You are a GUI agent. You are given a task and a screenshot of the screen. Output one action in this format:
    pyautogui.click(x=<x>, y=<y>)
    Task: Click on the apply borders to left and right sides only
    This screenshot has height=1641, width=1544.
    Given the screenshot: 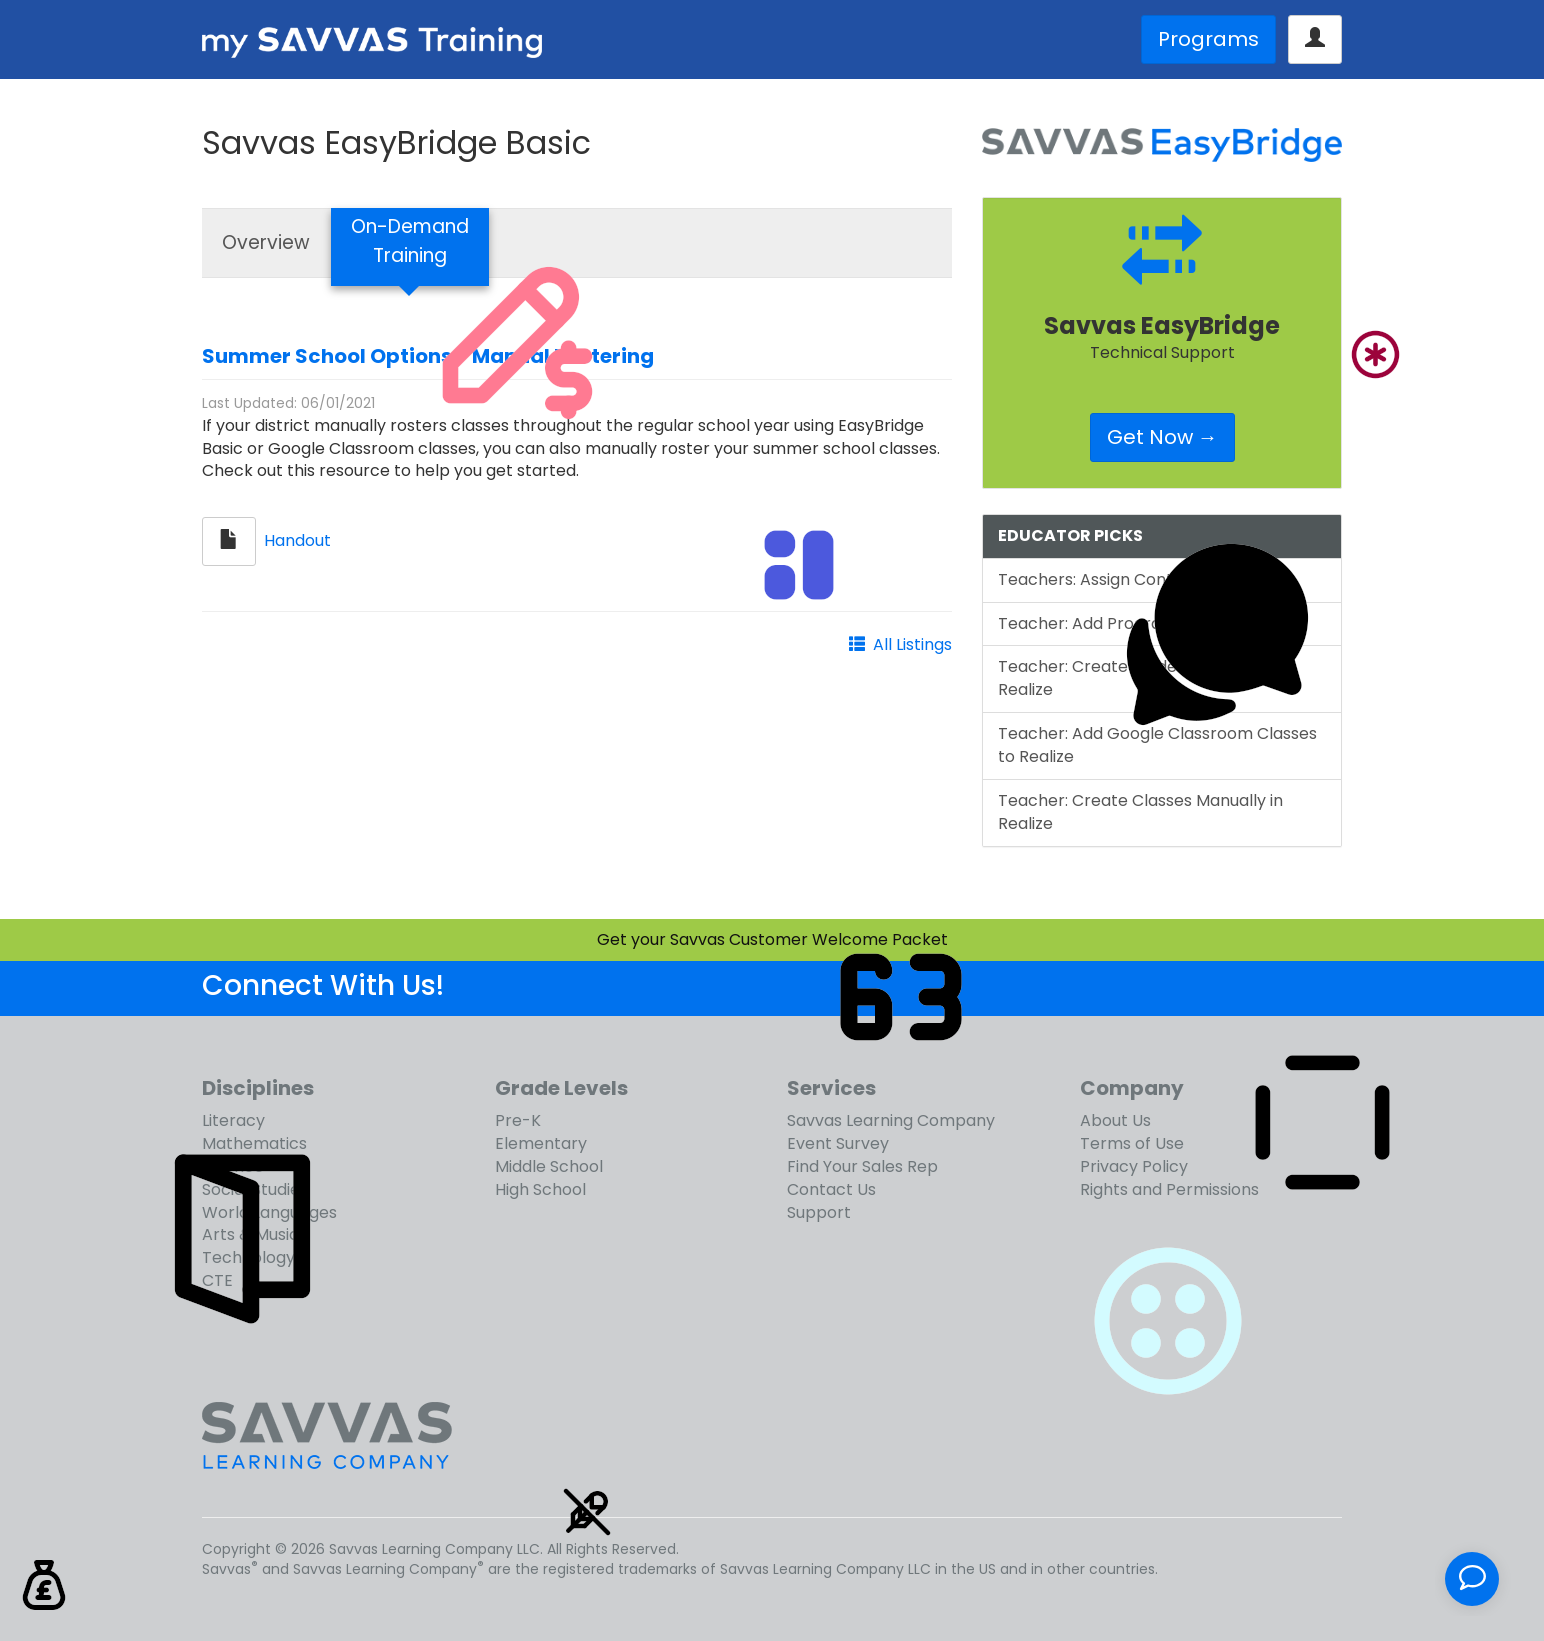 What is the action you would take?
    pyautogui.click(x=1322, y=1122)
    